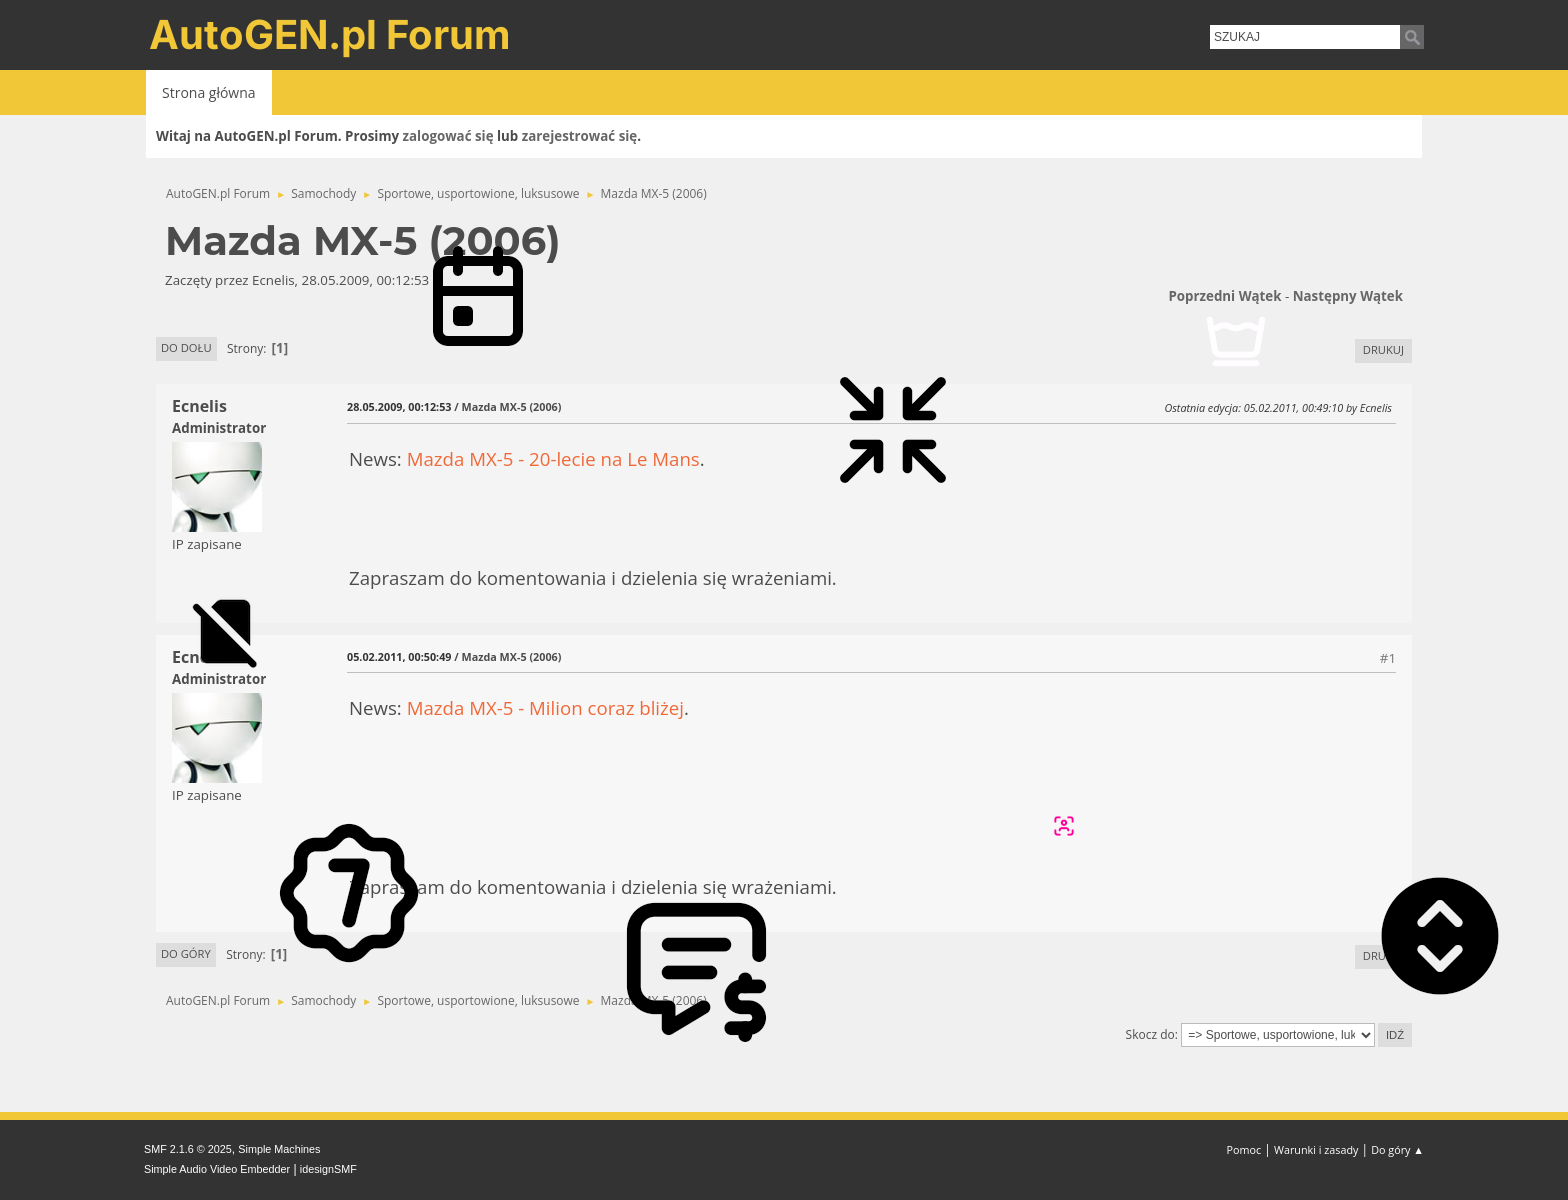 This screenshot has width=1568, height=1200. I want to click on indicates rank or position number 7, so click(349, 893).